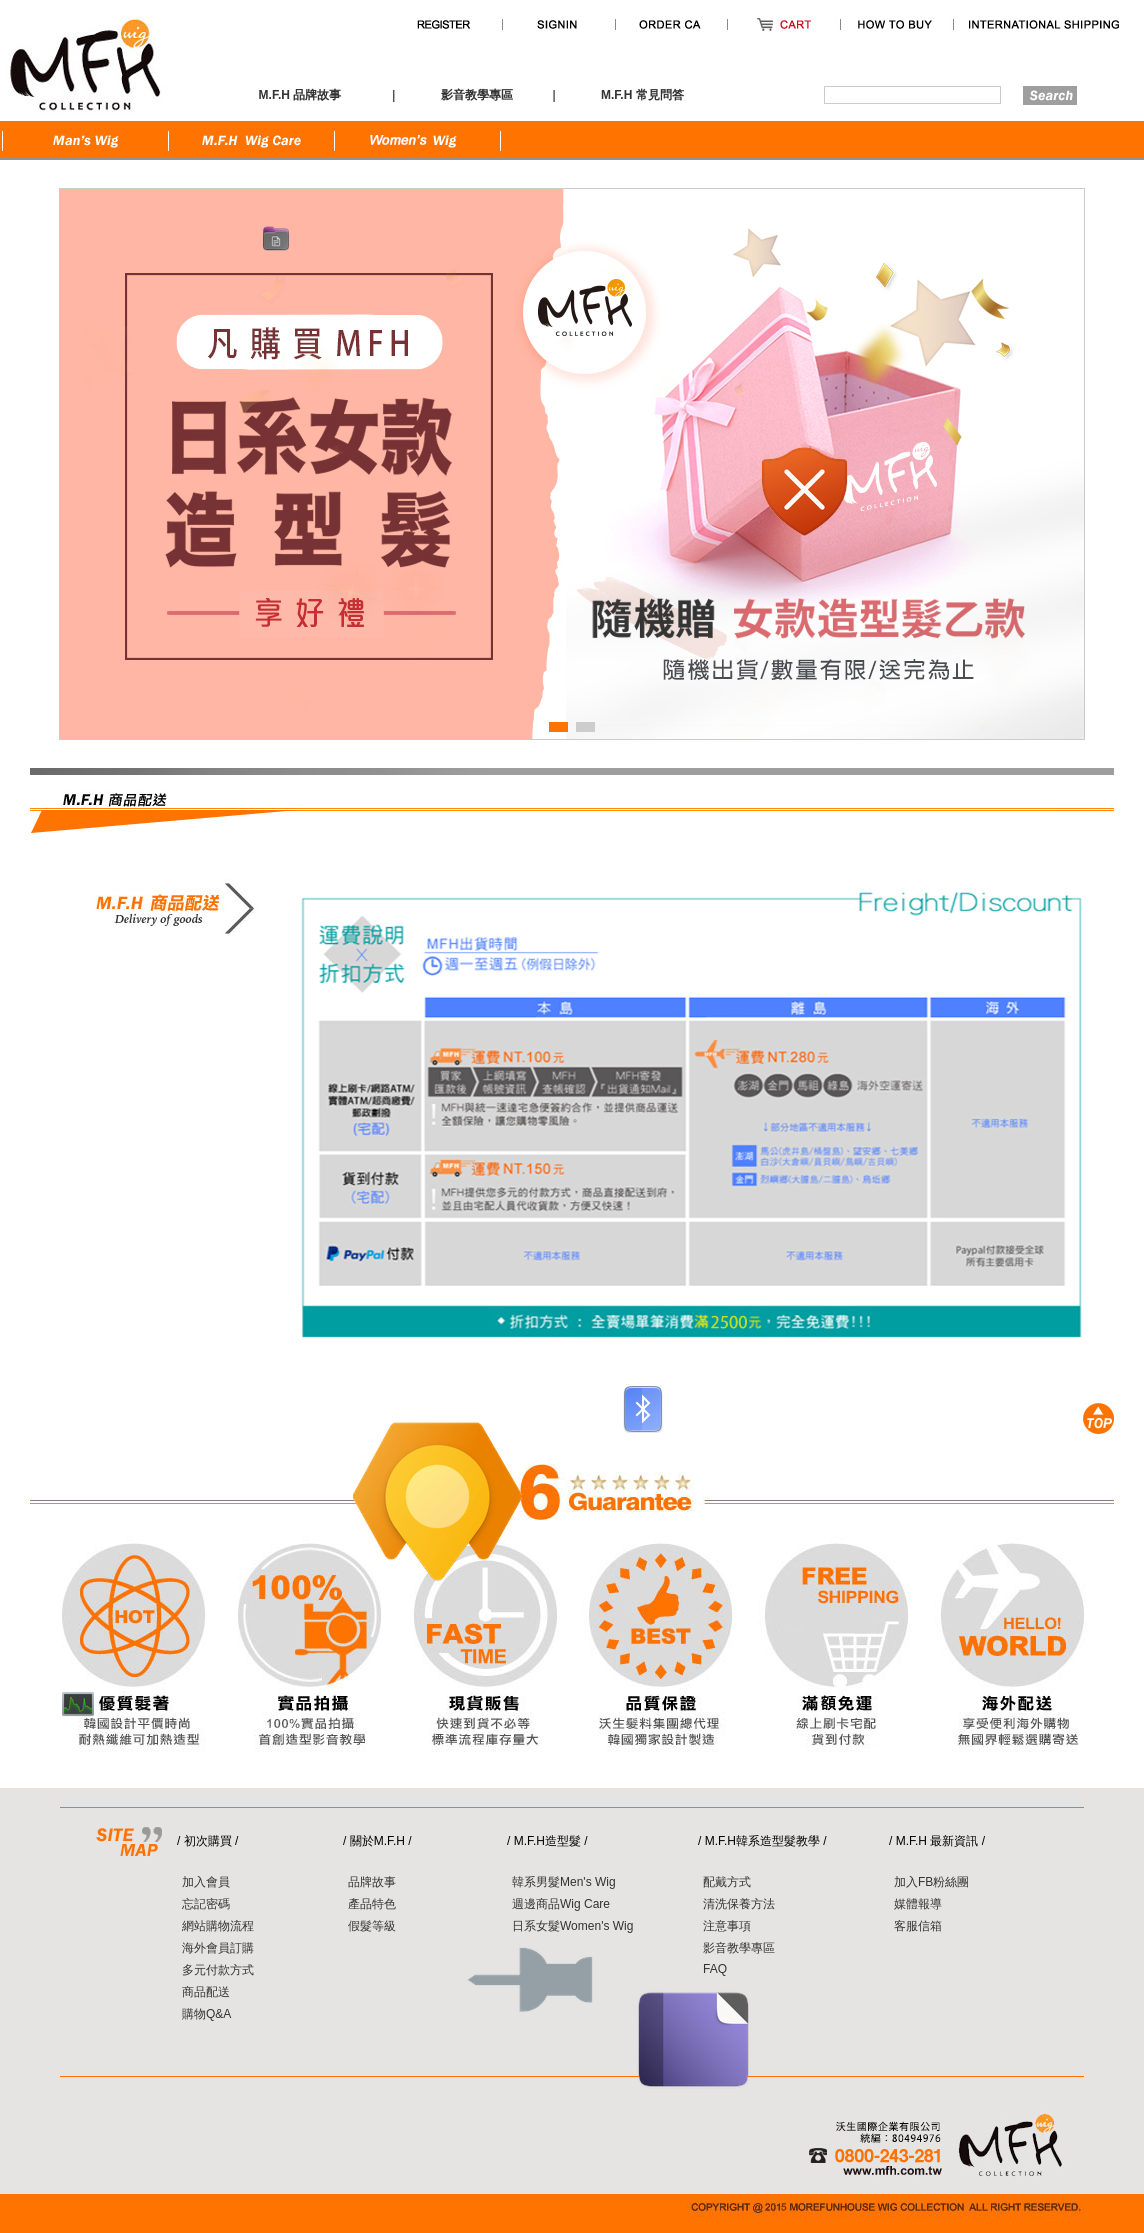 This screenshot has width=1144, height=2233. I want to click on indicates a security error or protection failure, so click(804, 491).